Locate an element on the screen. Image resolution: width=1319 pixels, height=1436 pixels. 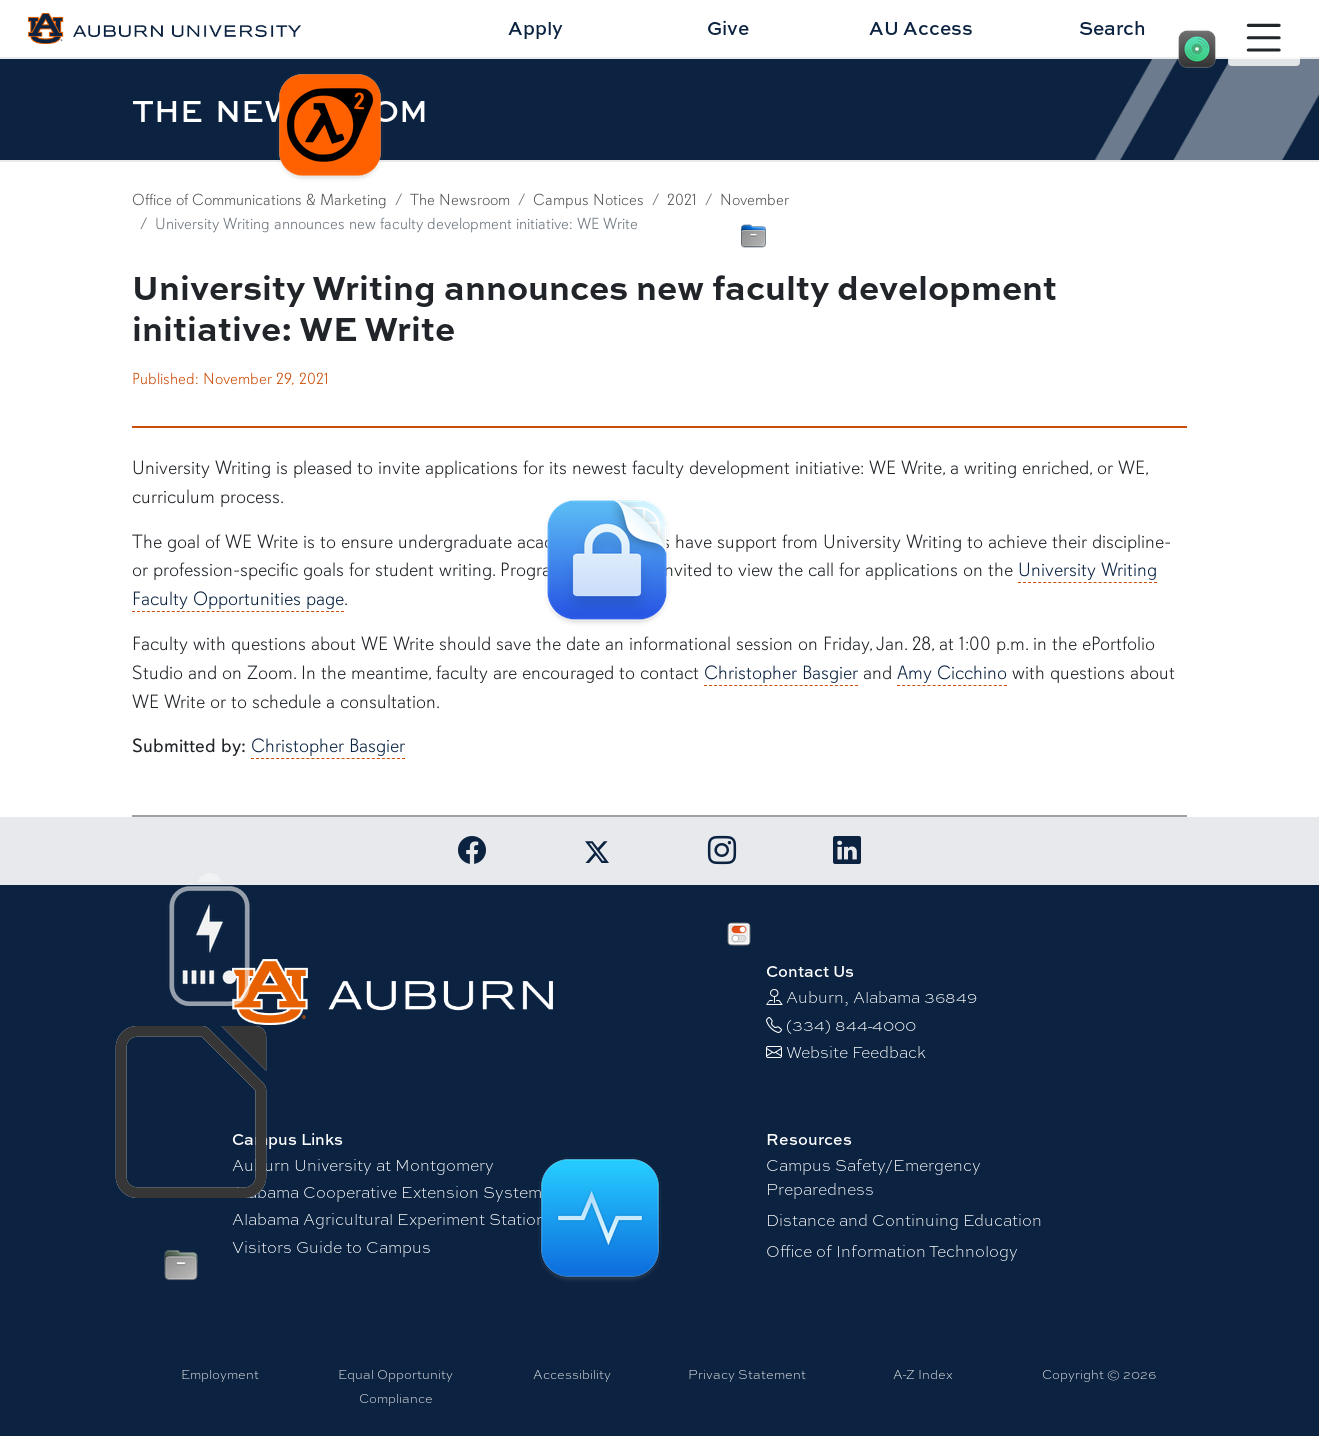
open screensaver and lock screen preferences is located at coordinates (607, 560).